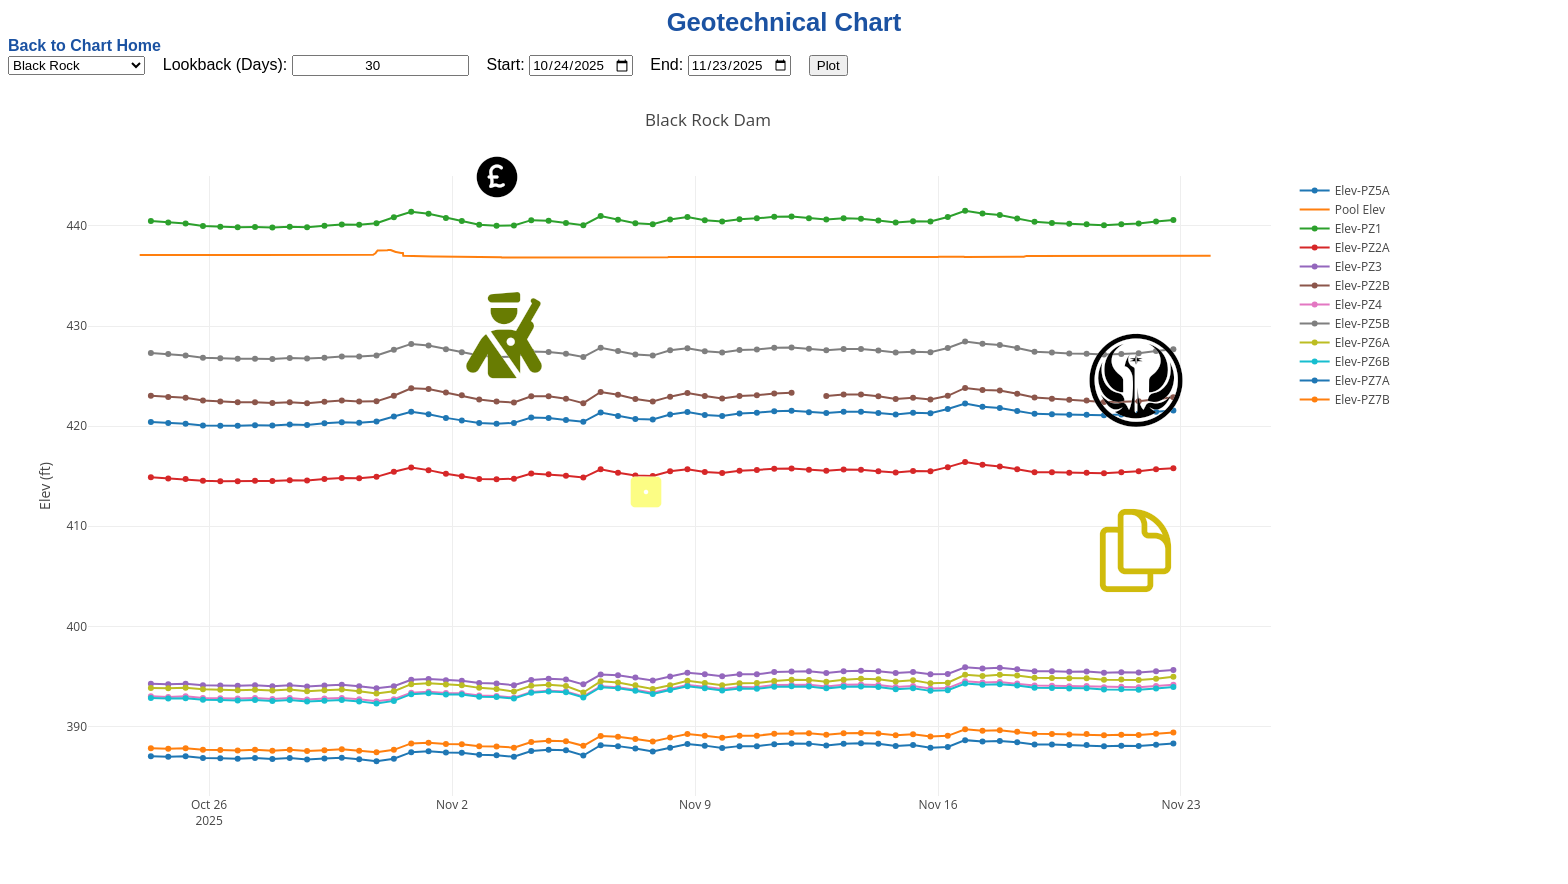 The width and height of the screenshot is (1568, 884). Describe the element at coordinates (1135, 550) in the screenshot. I see `copy to clipboard` at that location.